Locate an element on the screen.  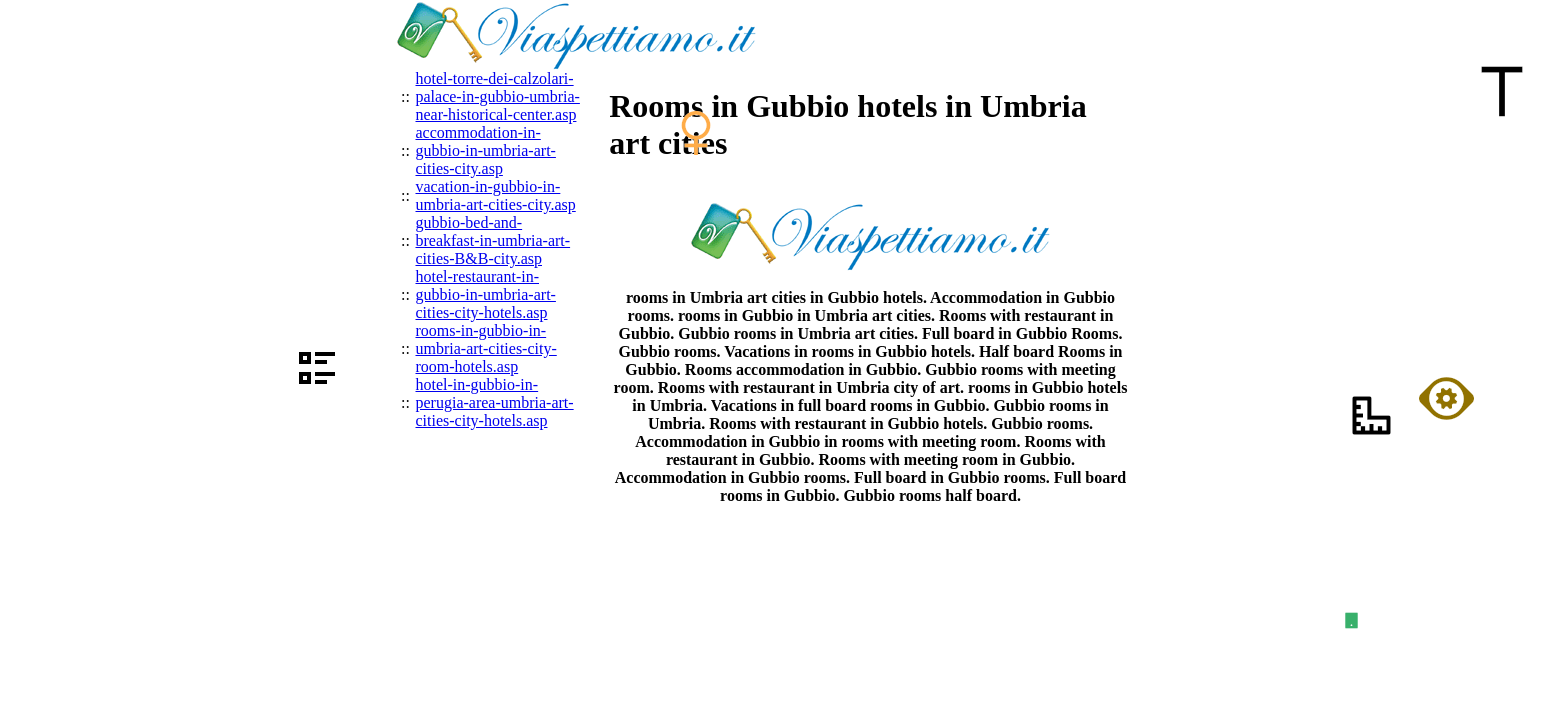
view completed tasks in a checklist is located at coordinates (317, 368).